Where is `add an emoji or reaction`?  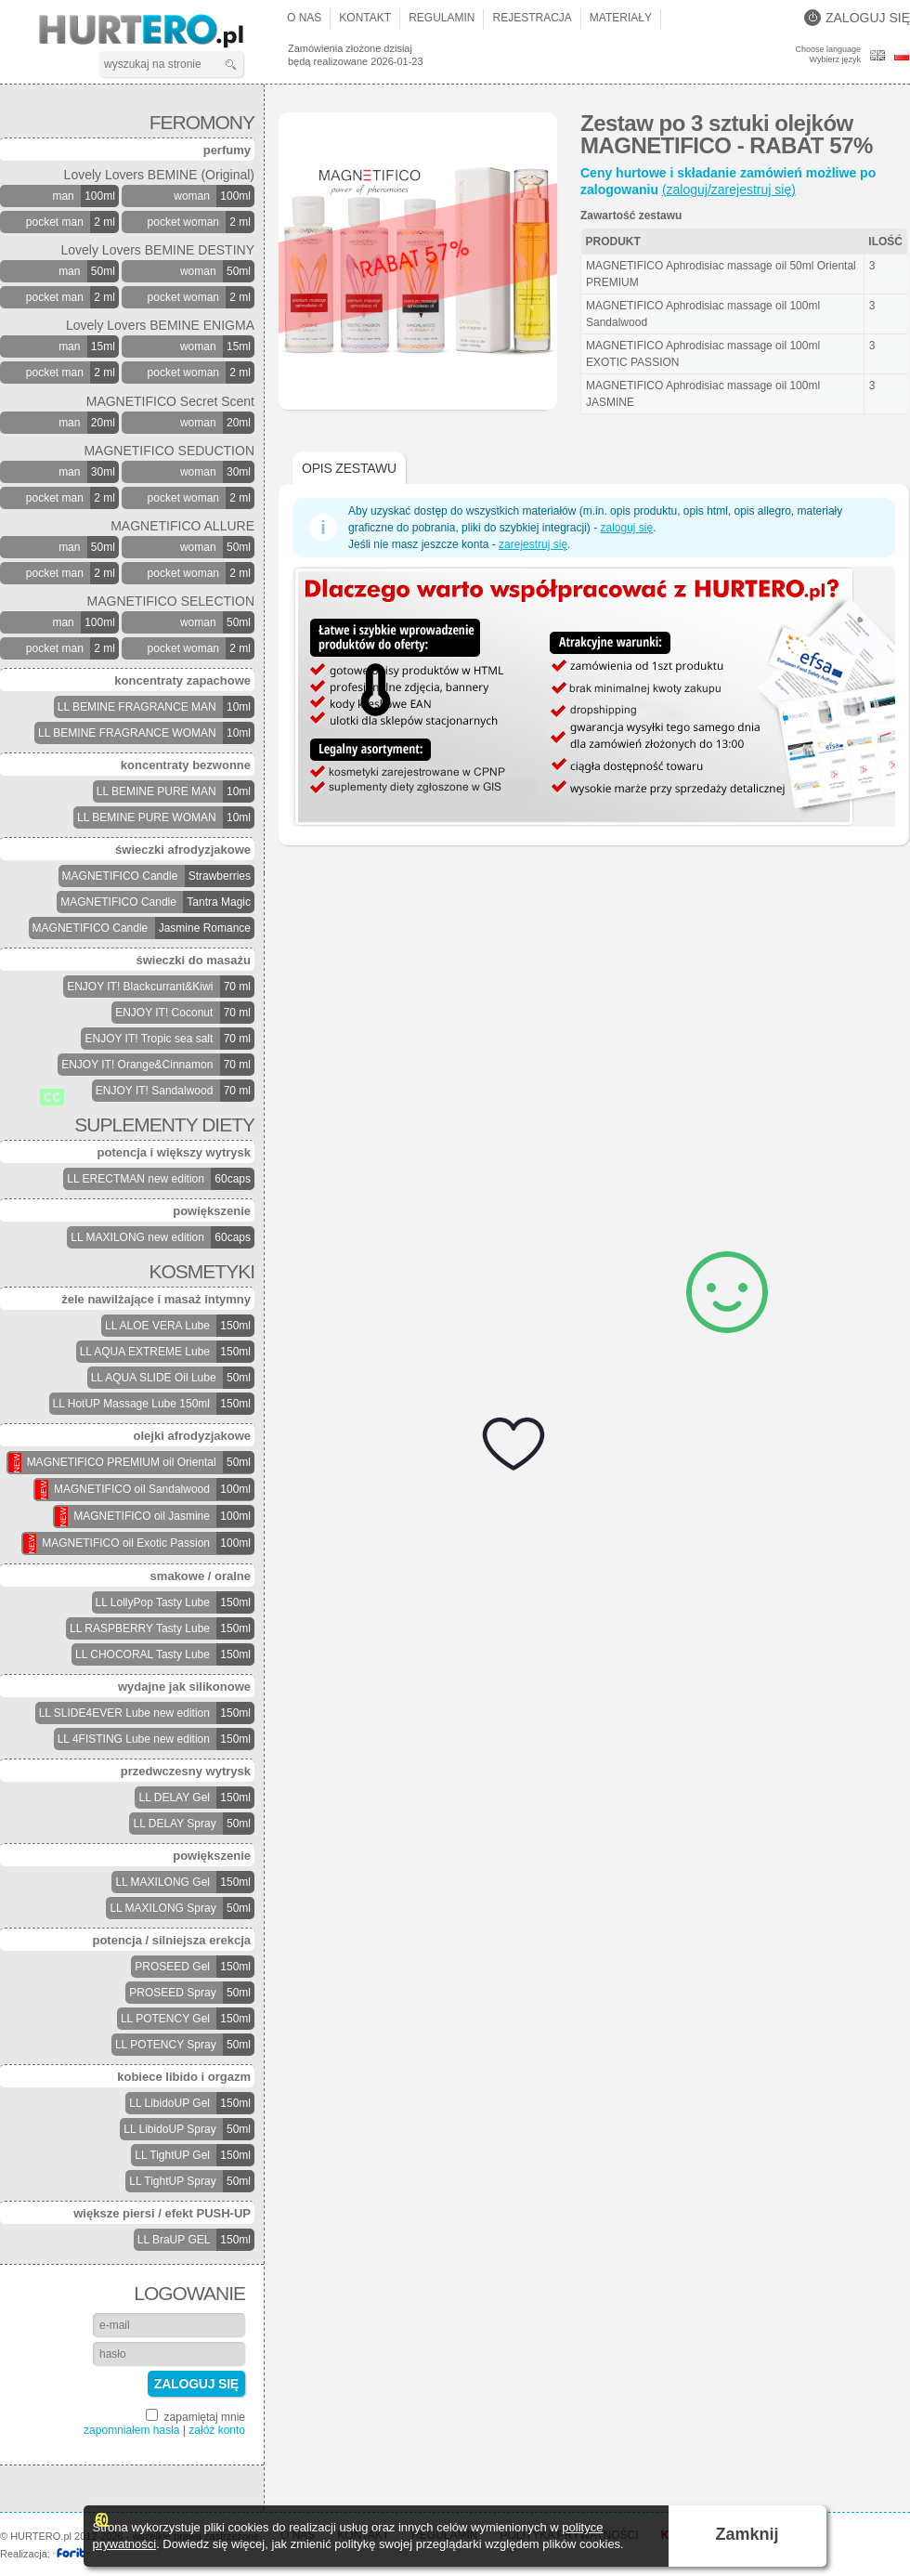 add an emoji or reaction is located at coordinates (727, 1292).